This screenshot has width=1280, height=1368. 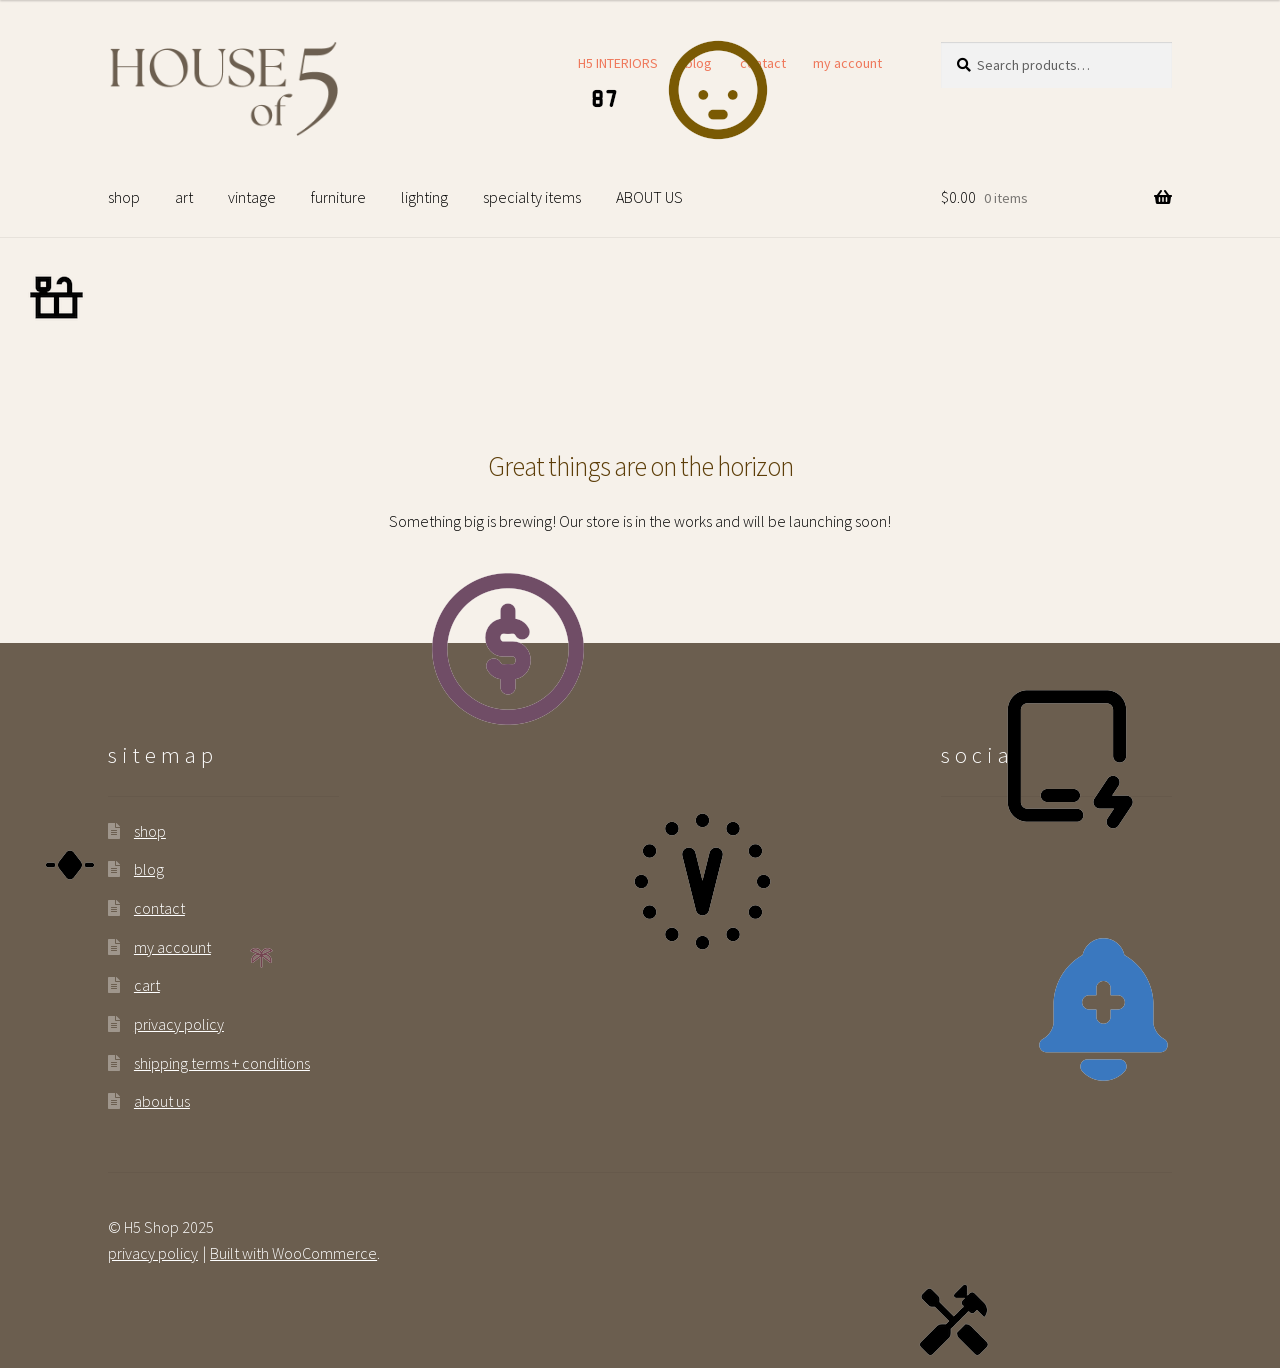 What do you see at coordinates (261, 957) in the screenshot?
I see `indicates tropical or beach-related content` at bounding box center [261, 957].